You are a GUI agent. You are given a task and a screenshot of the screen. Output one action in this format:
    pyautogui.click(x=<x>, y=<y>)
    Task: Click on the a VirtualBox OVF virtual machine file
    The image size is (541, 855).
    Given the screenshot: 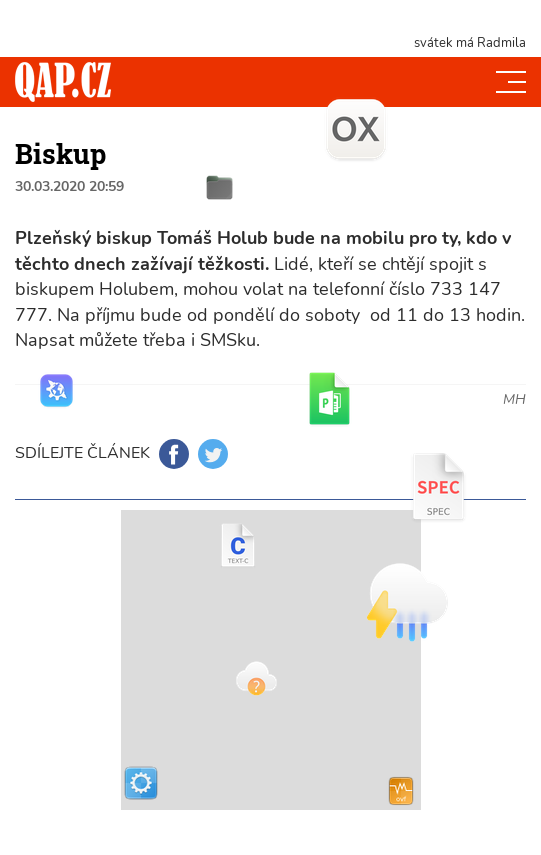 What is the action you would take?
    pyautogui.click(x=401, y=791)
    